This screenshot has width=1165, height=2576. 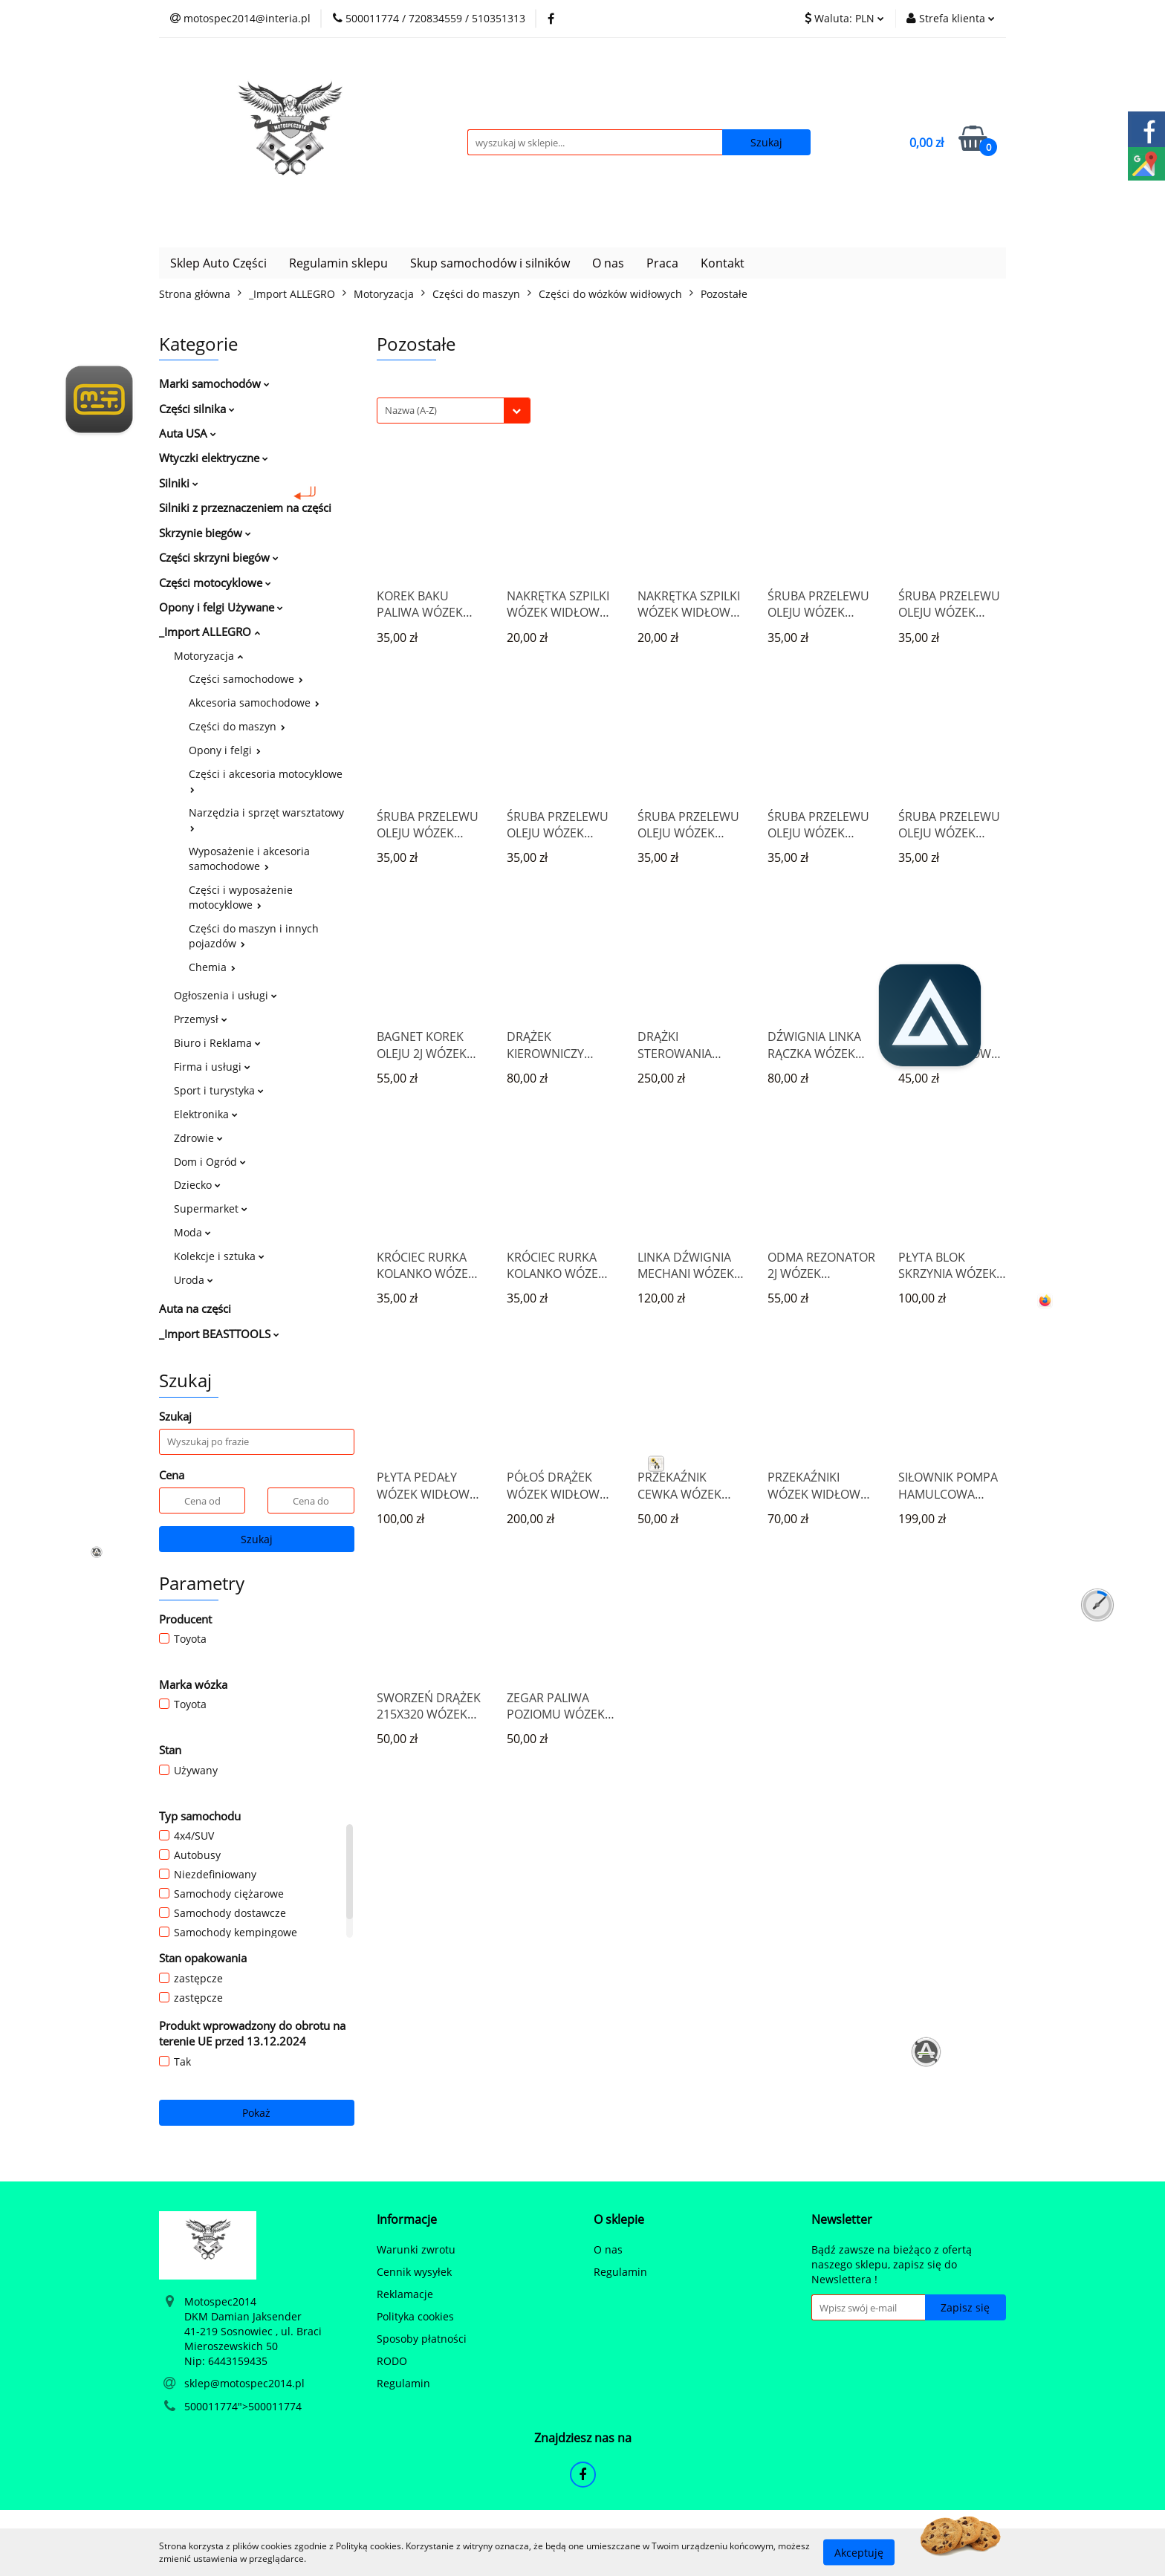 What do you see at coordinates (304, 491) in the screenshot?
I see `reply to all recipients of an email` at bounding box center [304, 491].